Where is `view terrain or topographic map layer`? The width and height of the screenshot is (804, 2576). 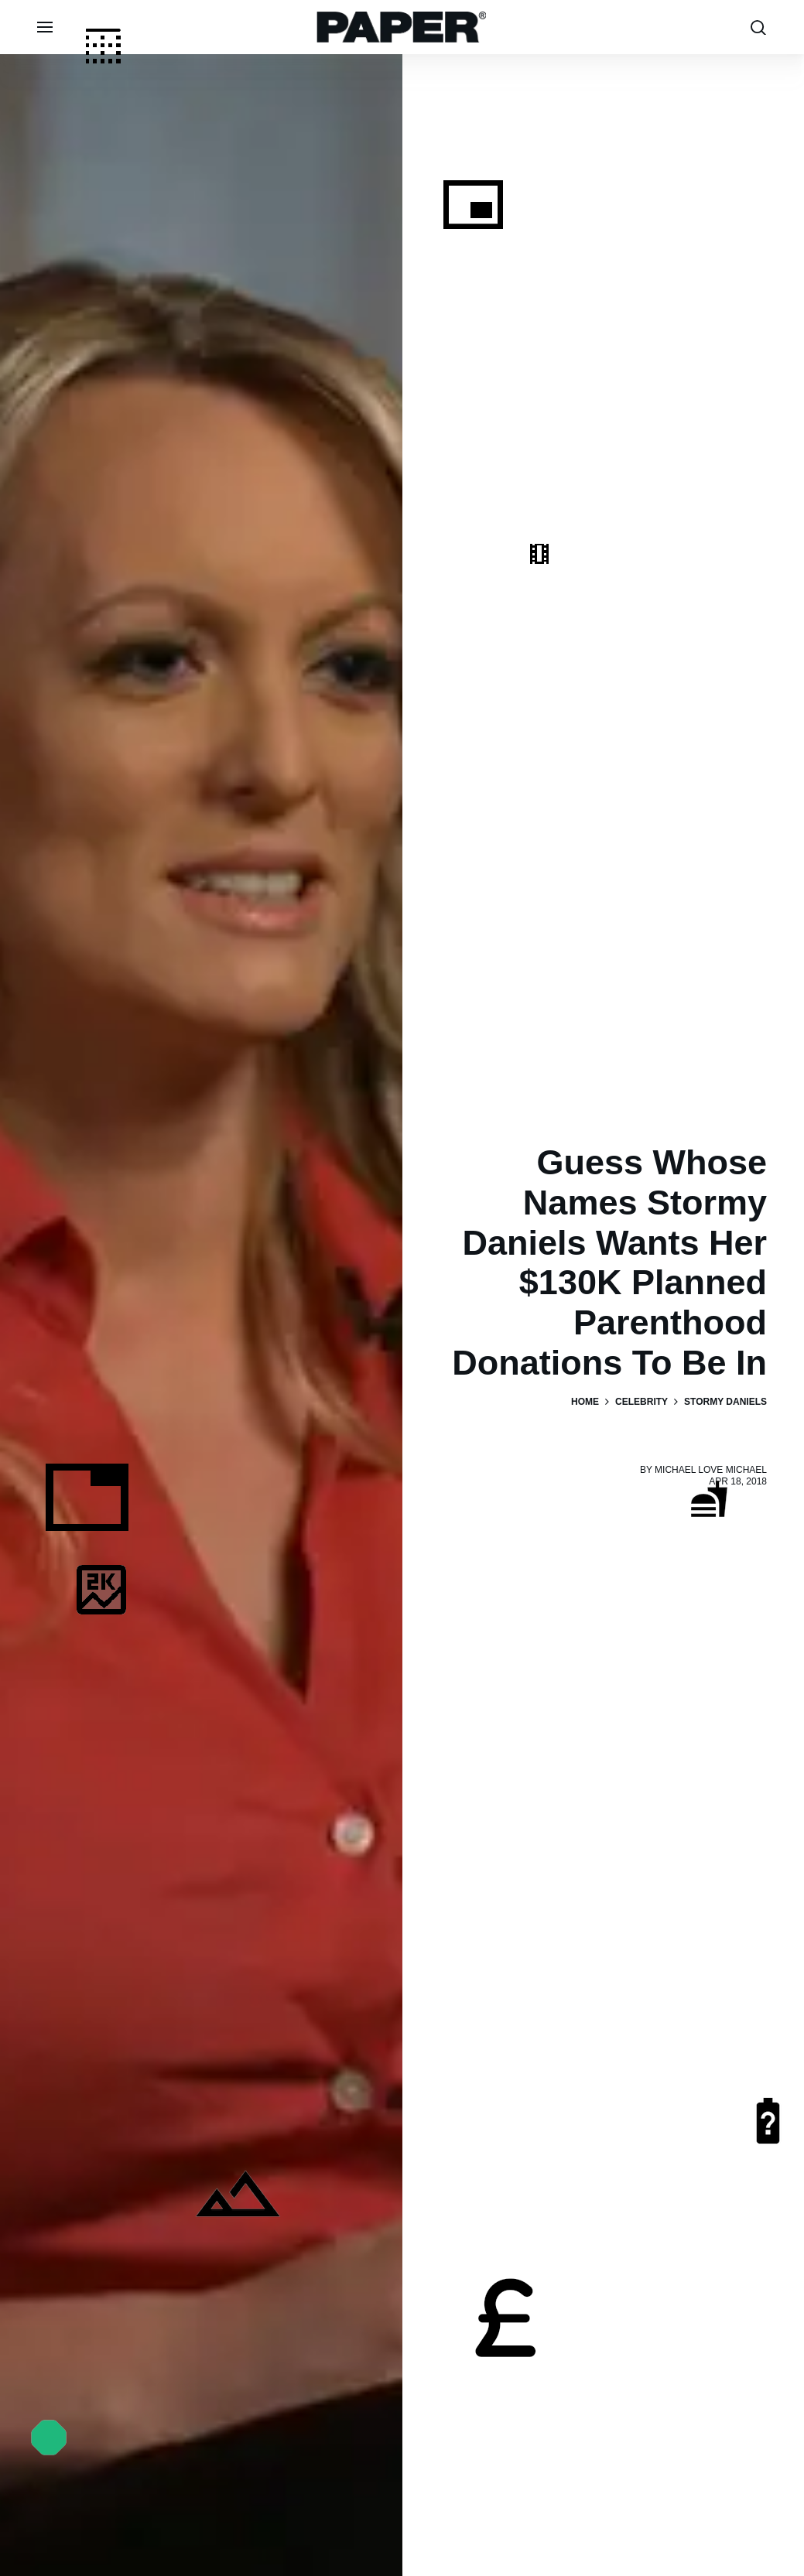 view terrain or topographic map layer is located at coordinates (238, 2193).